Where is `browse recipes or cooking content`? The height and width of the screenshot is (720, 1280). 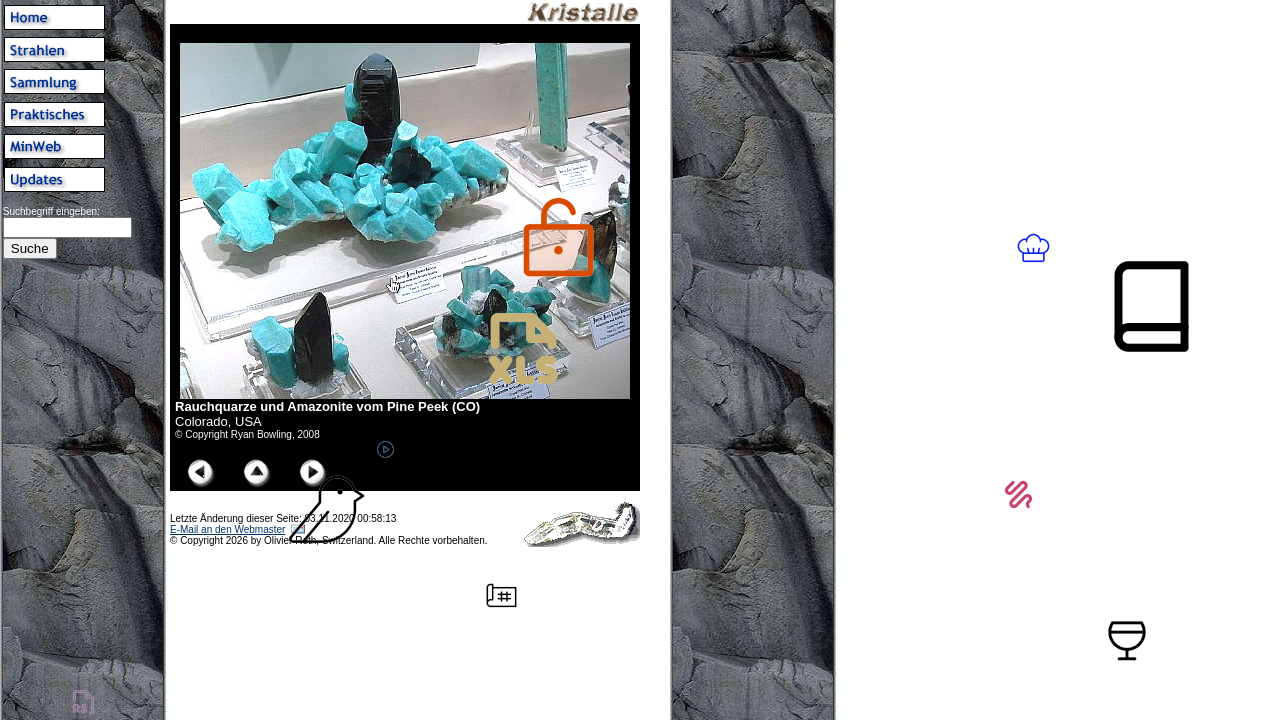
browse recipes or cooking content is located at coordinates (1033, 248).